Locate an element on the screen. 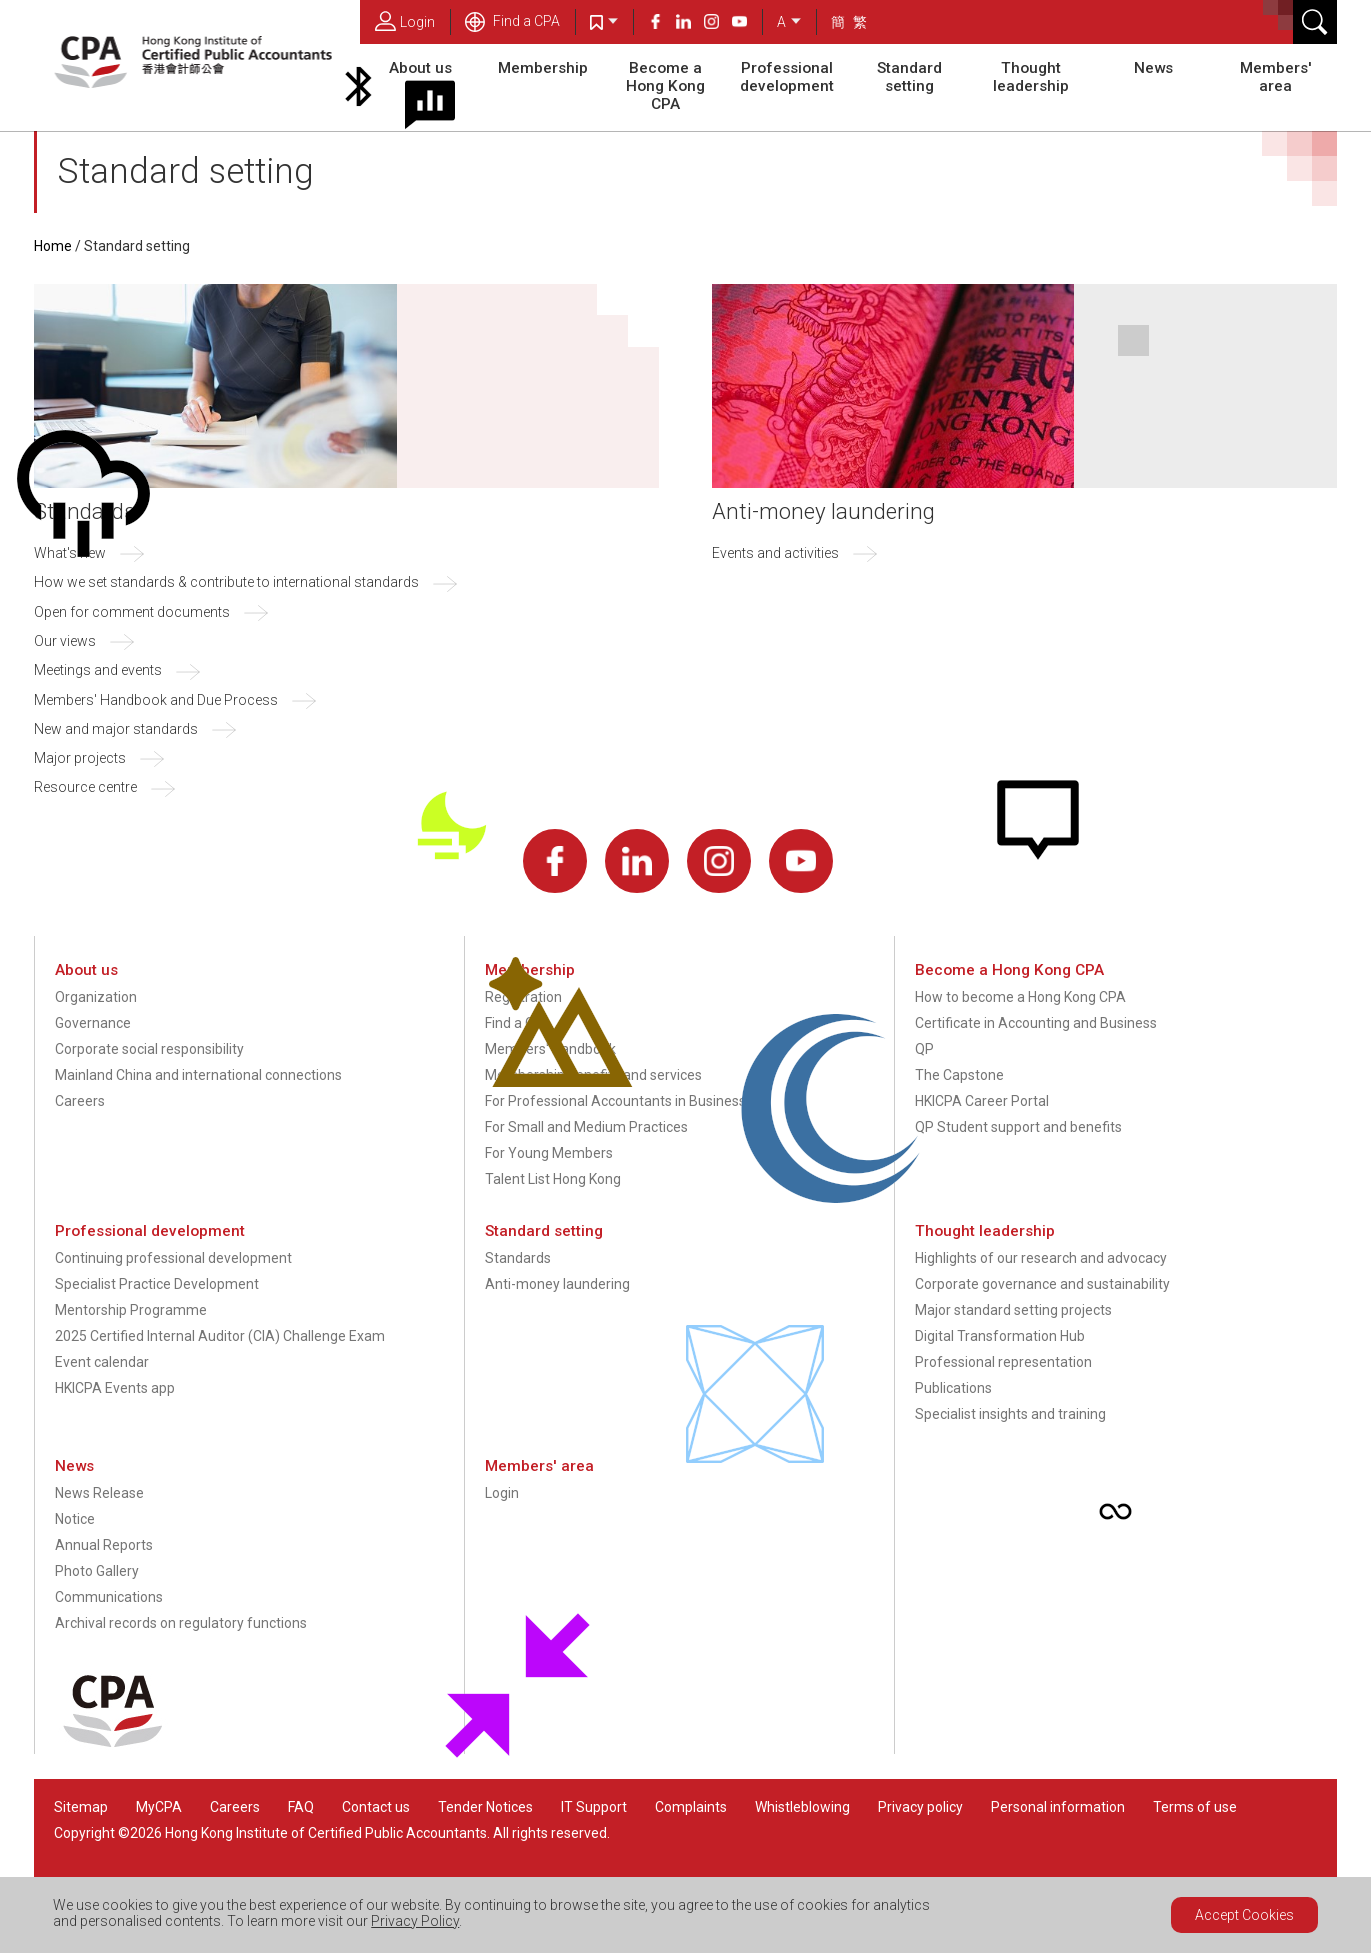  contributor covenant logo indicating a code of conduct for open source projects is located at coordinates (830, 1108).